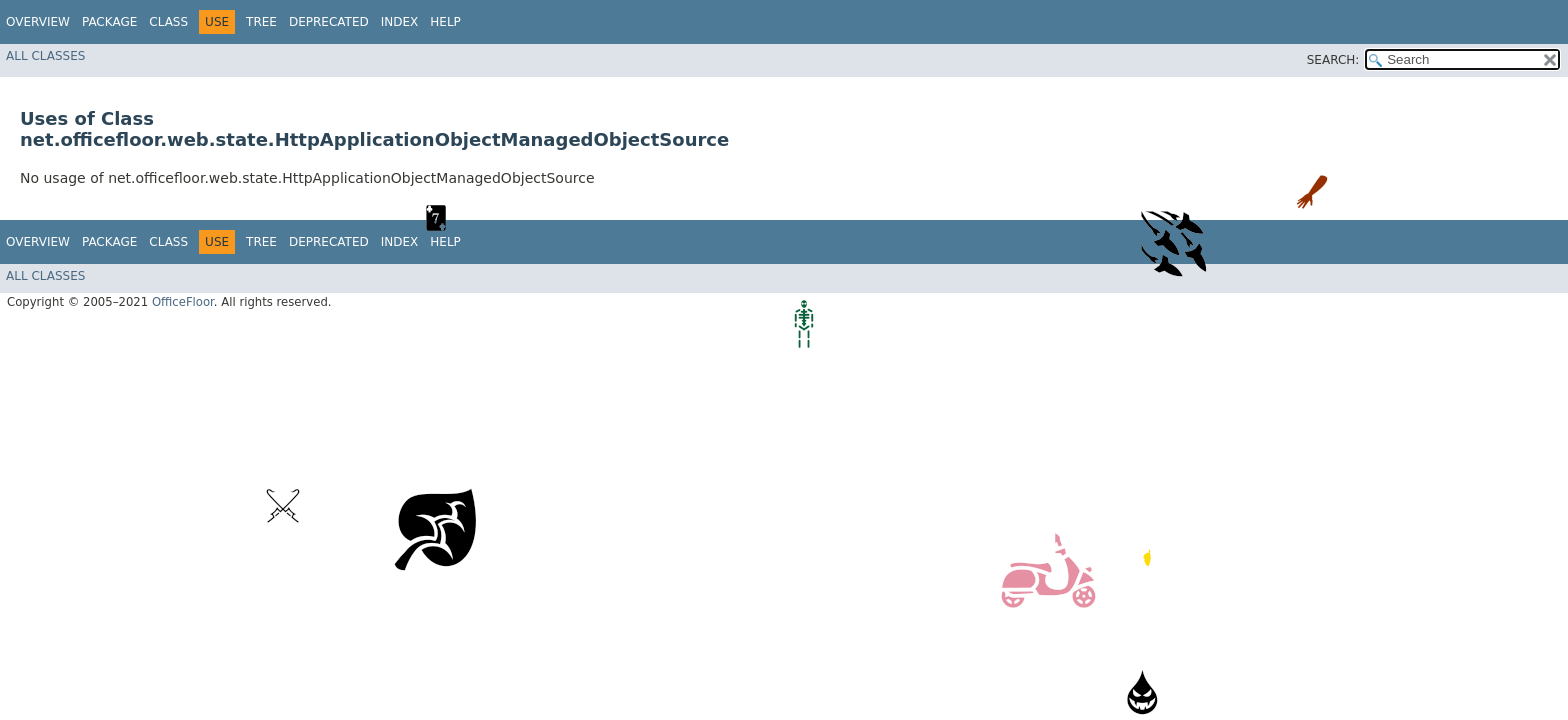 This screenshot has height=720, width=1568. Describe the element at coordinates (1147, 558) in the screenshot. I see `represents Corsica region or Corsican-related content` at that location.